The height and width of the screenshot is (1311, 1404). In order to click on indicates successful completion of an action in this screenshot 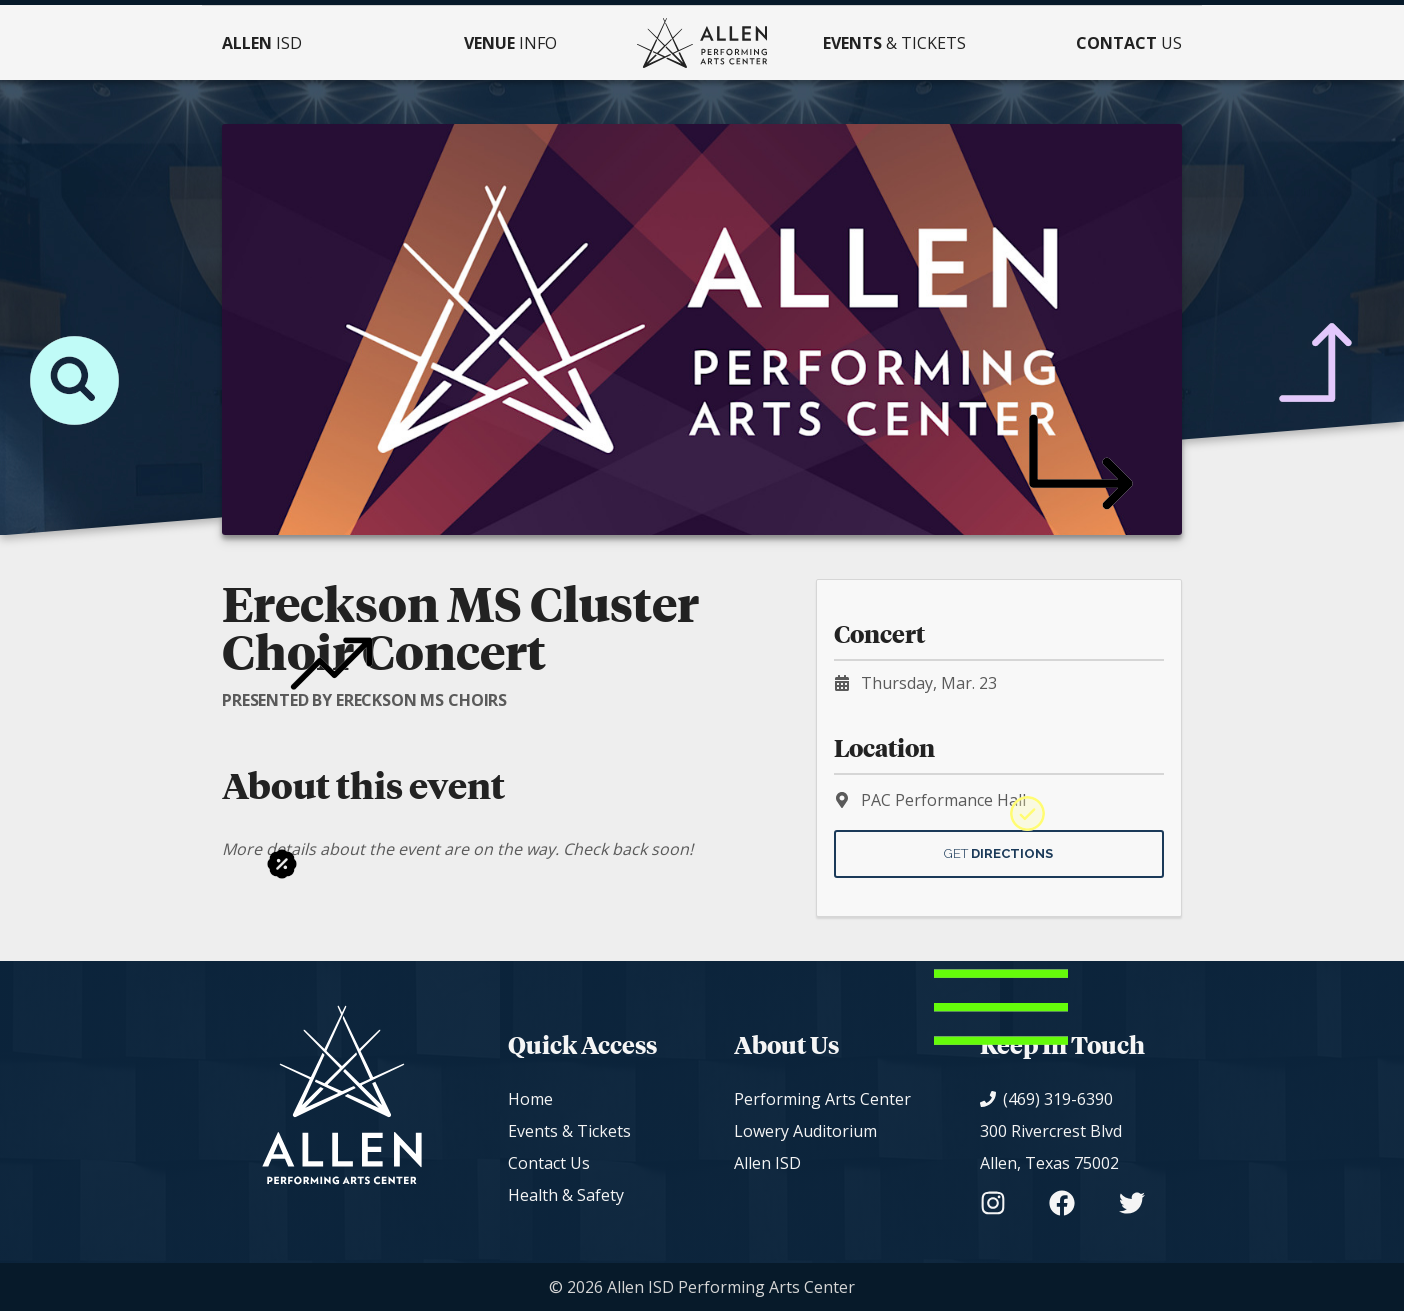, I will do `click(1027, 813)`.